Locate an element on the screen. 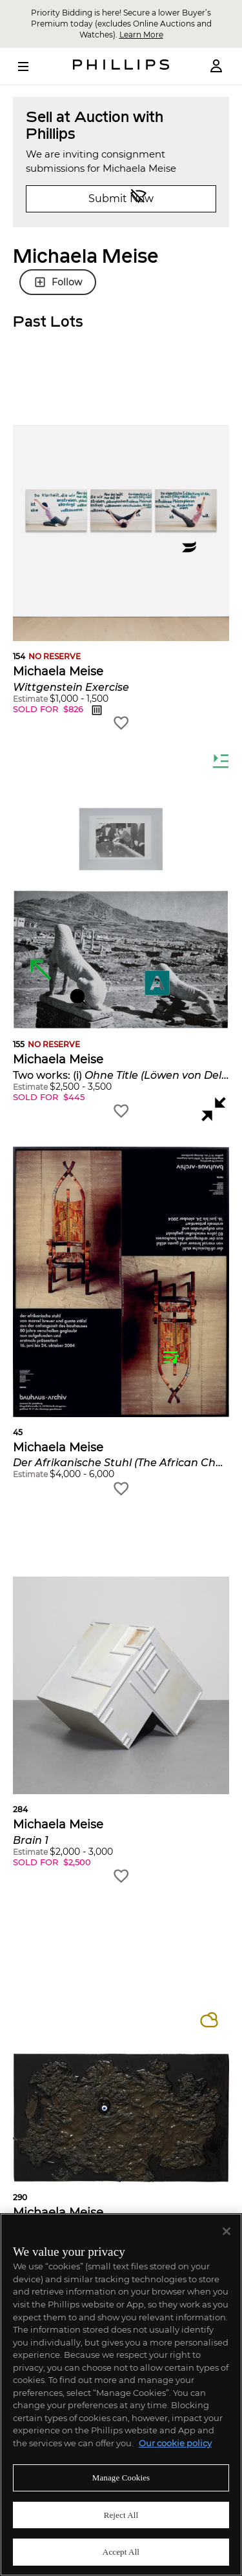 This screenshot has width=242, height=2576. view your playlist is located at coordinates (170, 1357).